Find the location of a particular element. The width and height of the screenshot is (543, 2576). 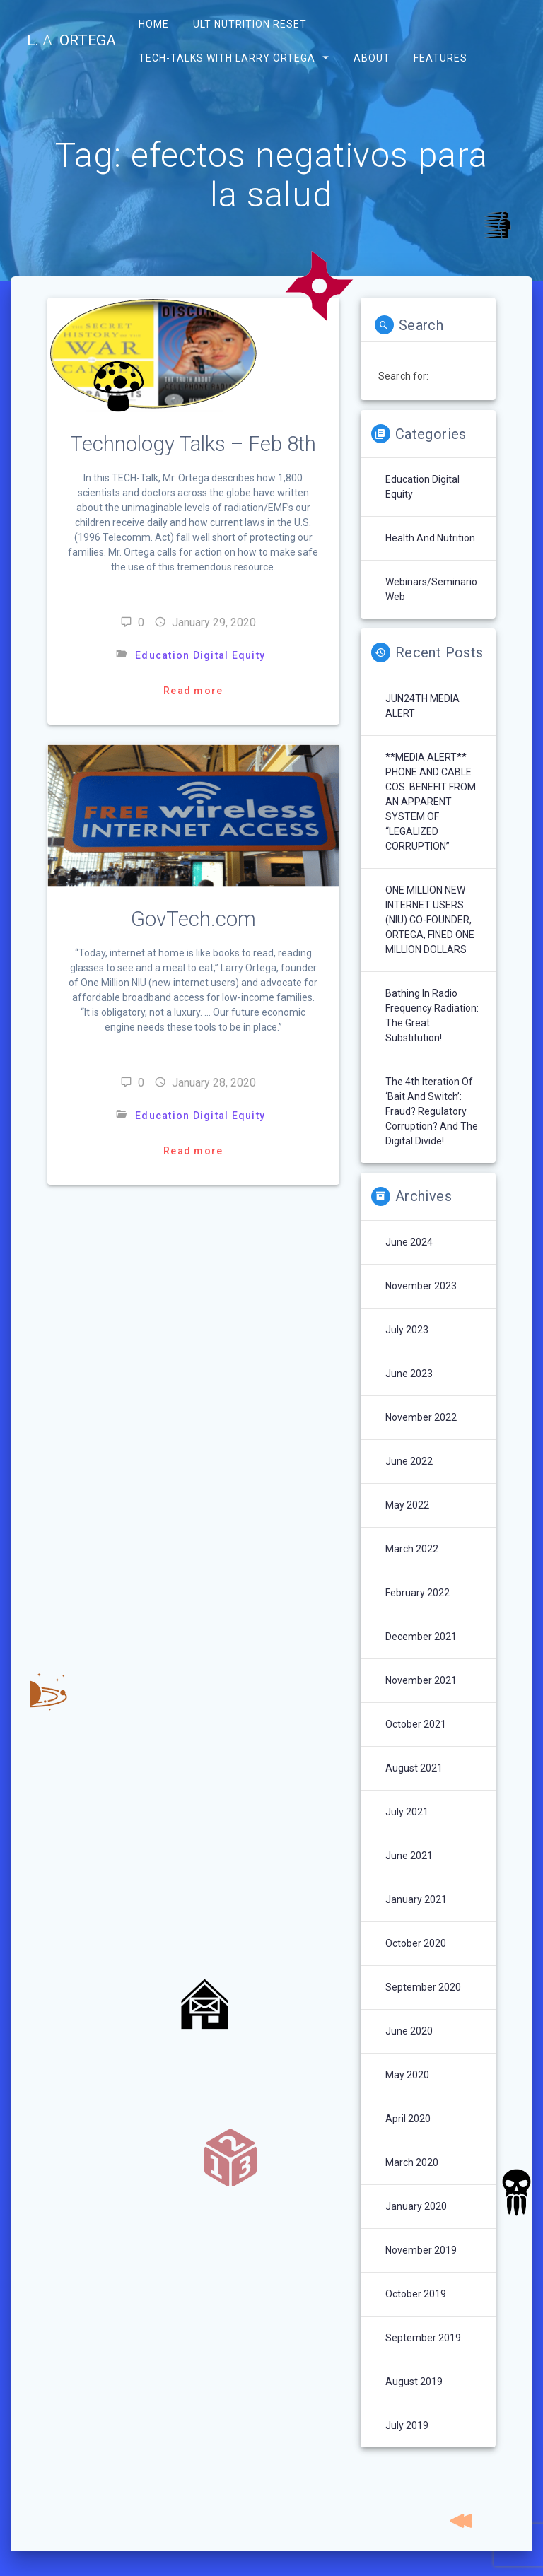

ninja or stealth game mode is located at coordinates (319, 286).